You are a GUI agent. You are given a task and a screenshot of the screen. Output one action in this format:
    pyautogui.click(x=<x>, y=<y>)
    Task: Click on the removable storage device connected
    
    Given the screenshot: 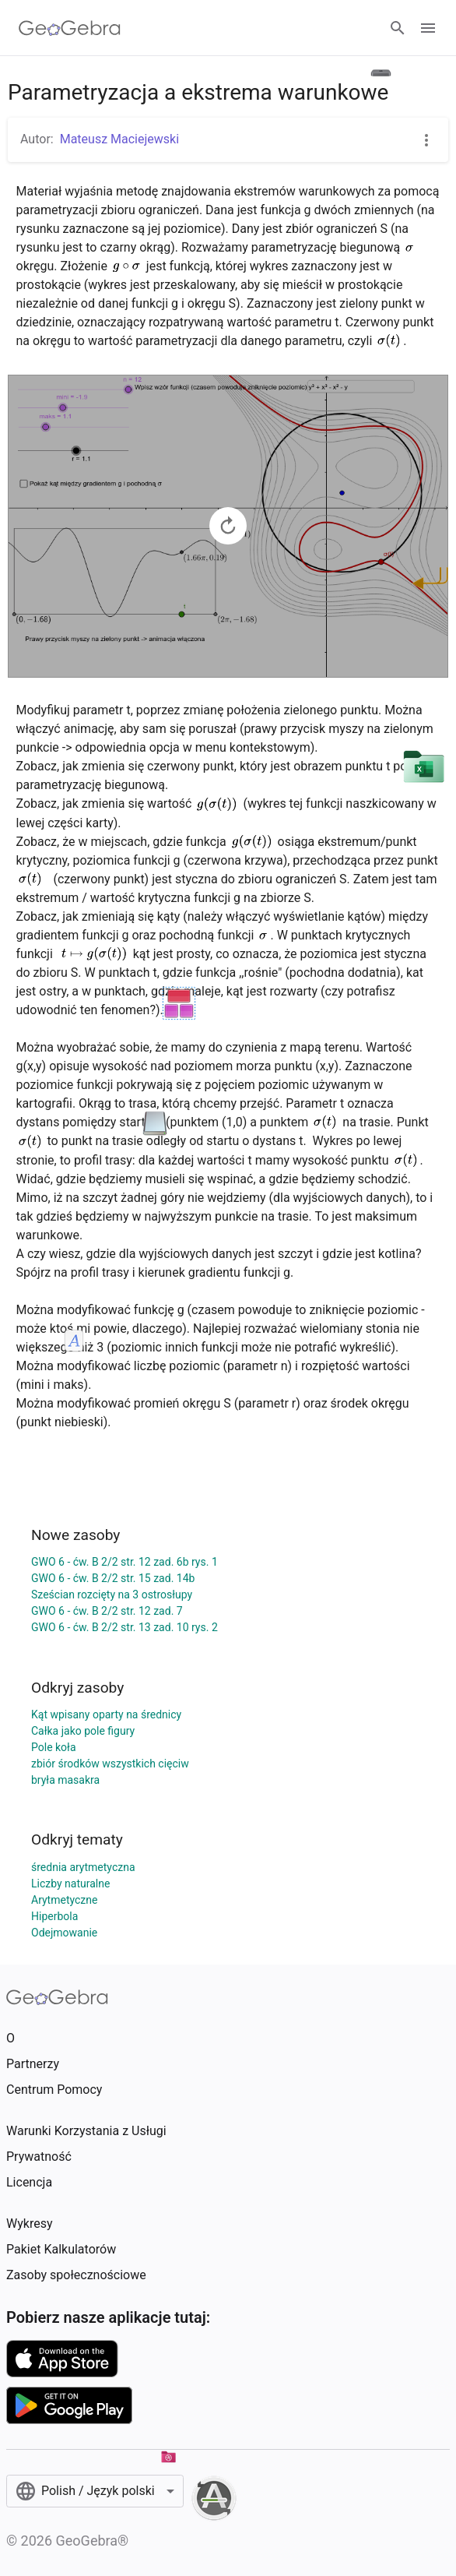 What is the action you would take?
    pyautogui.click(x=155, y=1123)
    